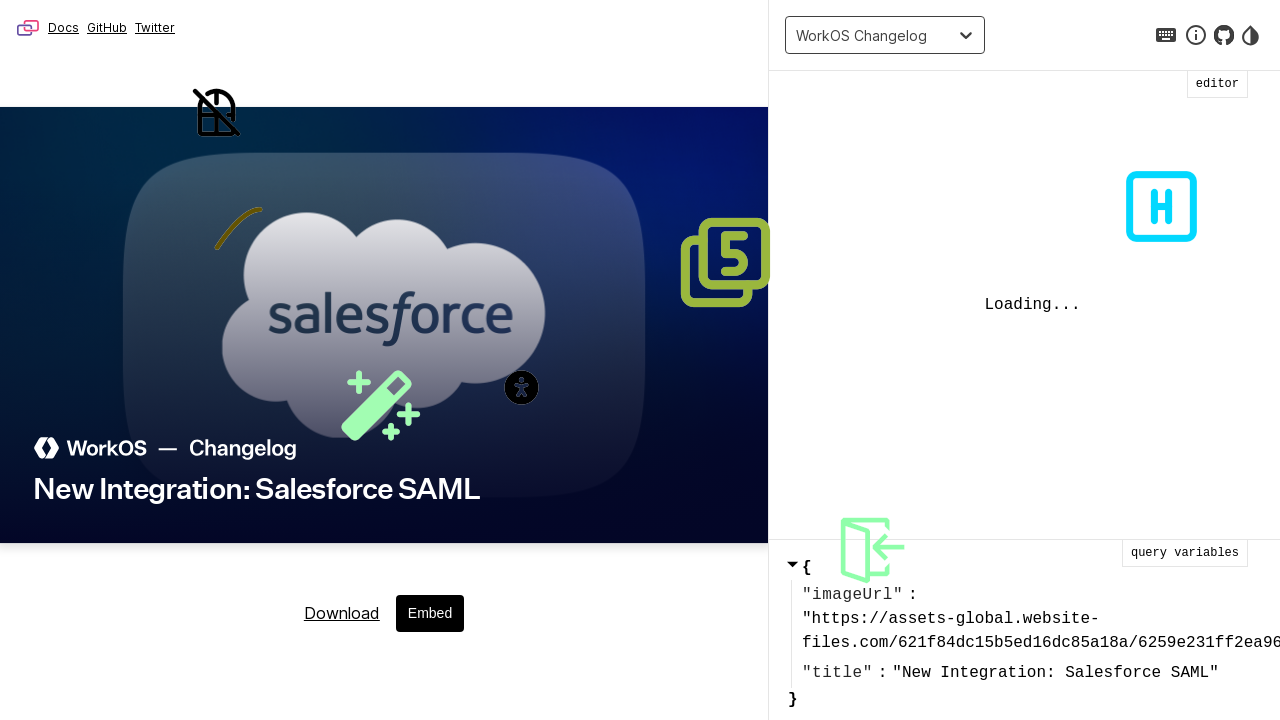 The height and width of the screenshot is (720, 1280). What do you see at coordinates (870, 547) in the screenshot?
I see `sign in to your account` at bounding box center [870, 547].